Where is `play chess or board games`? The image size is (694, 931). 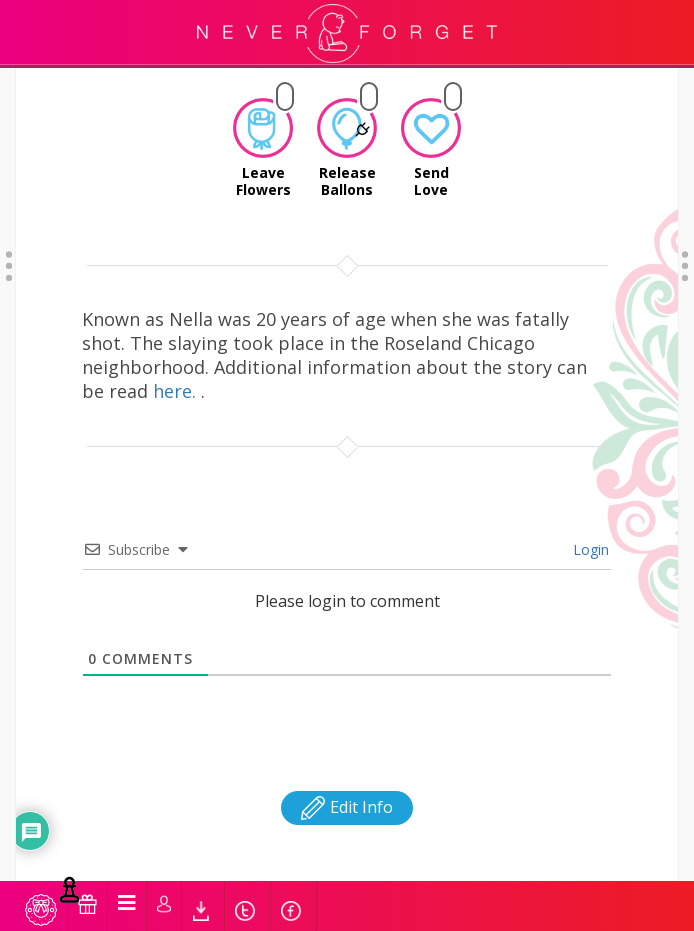
play chess or board games is located at coordinates (69, 890).